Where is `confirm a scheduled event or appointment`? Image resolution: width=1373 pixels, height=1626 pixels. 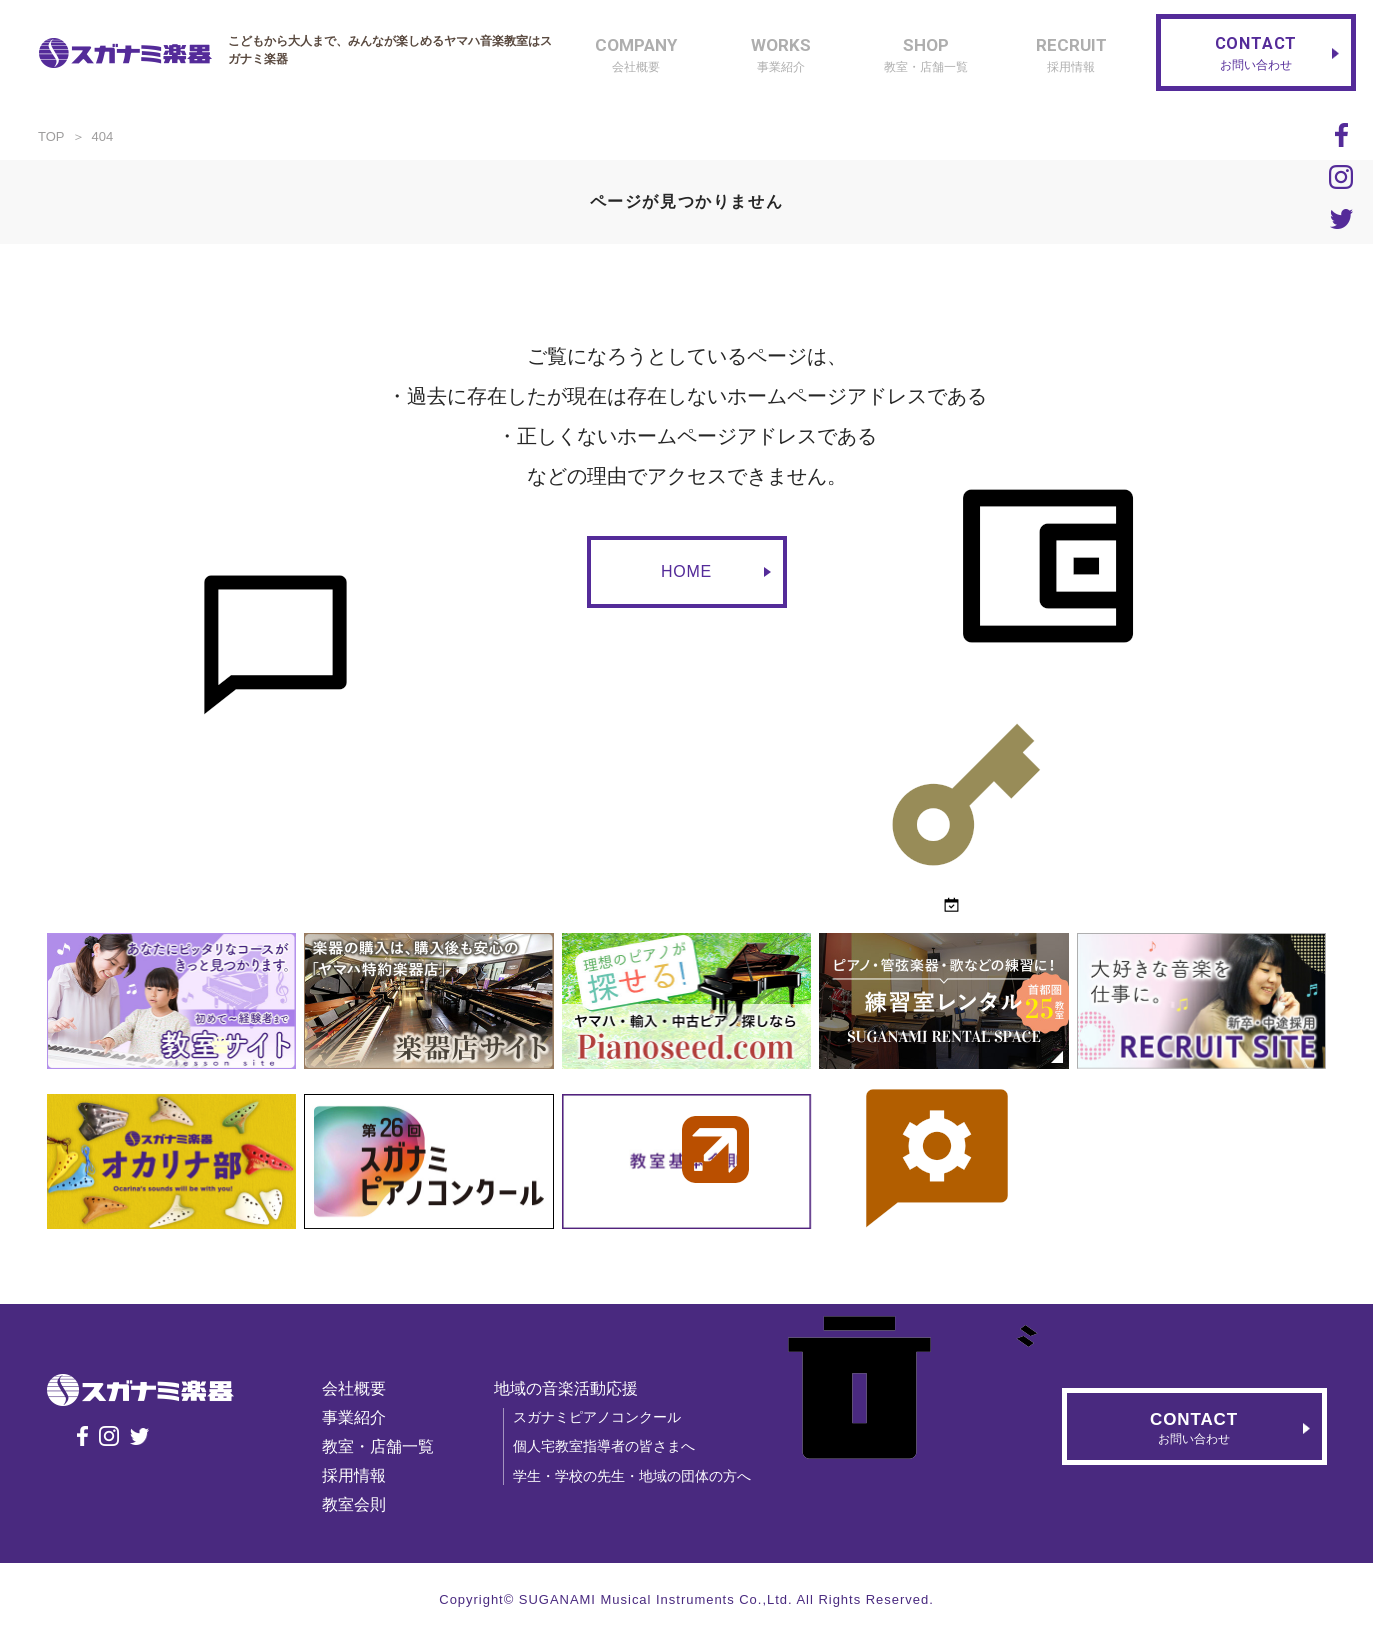
confirm a scheduled event or appointment is located at coordinates (951, 905).